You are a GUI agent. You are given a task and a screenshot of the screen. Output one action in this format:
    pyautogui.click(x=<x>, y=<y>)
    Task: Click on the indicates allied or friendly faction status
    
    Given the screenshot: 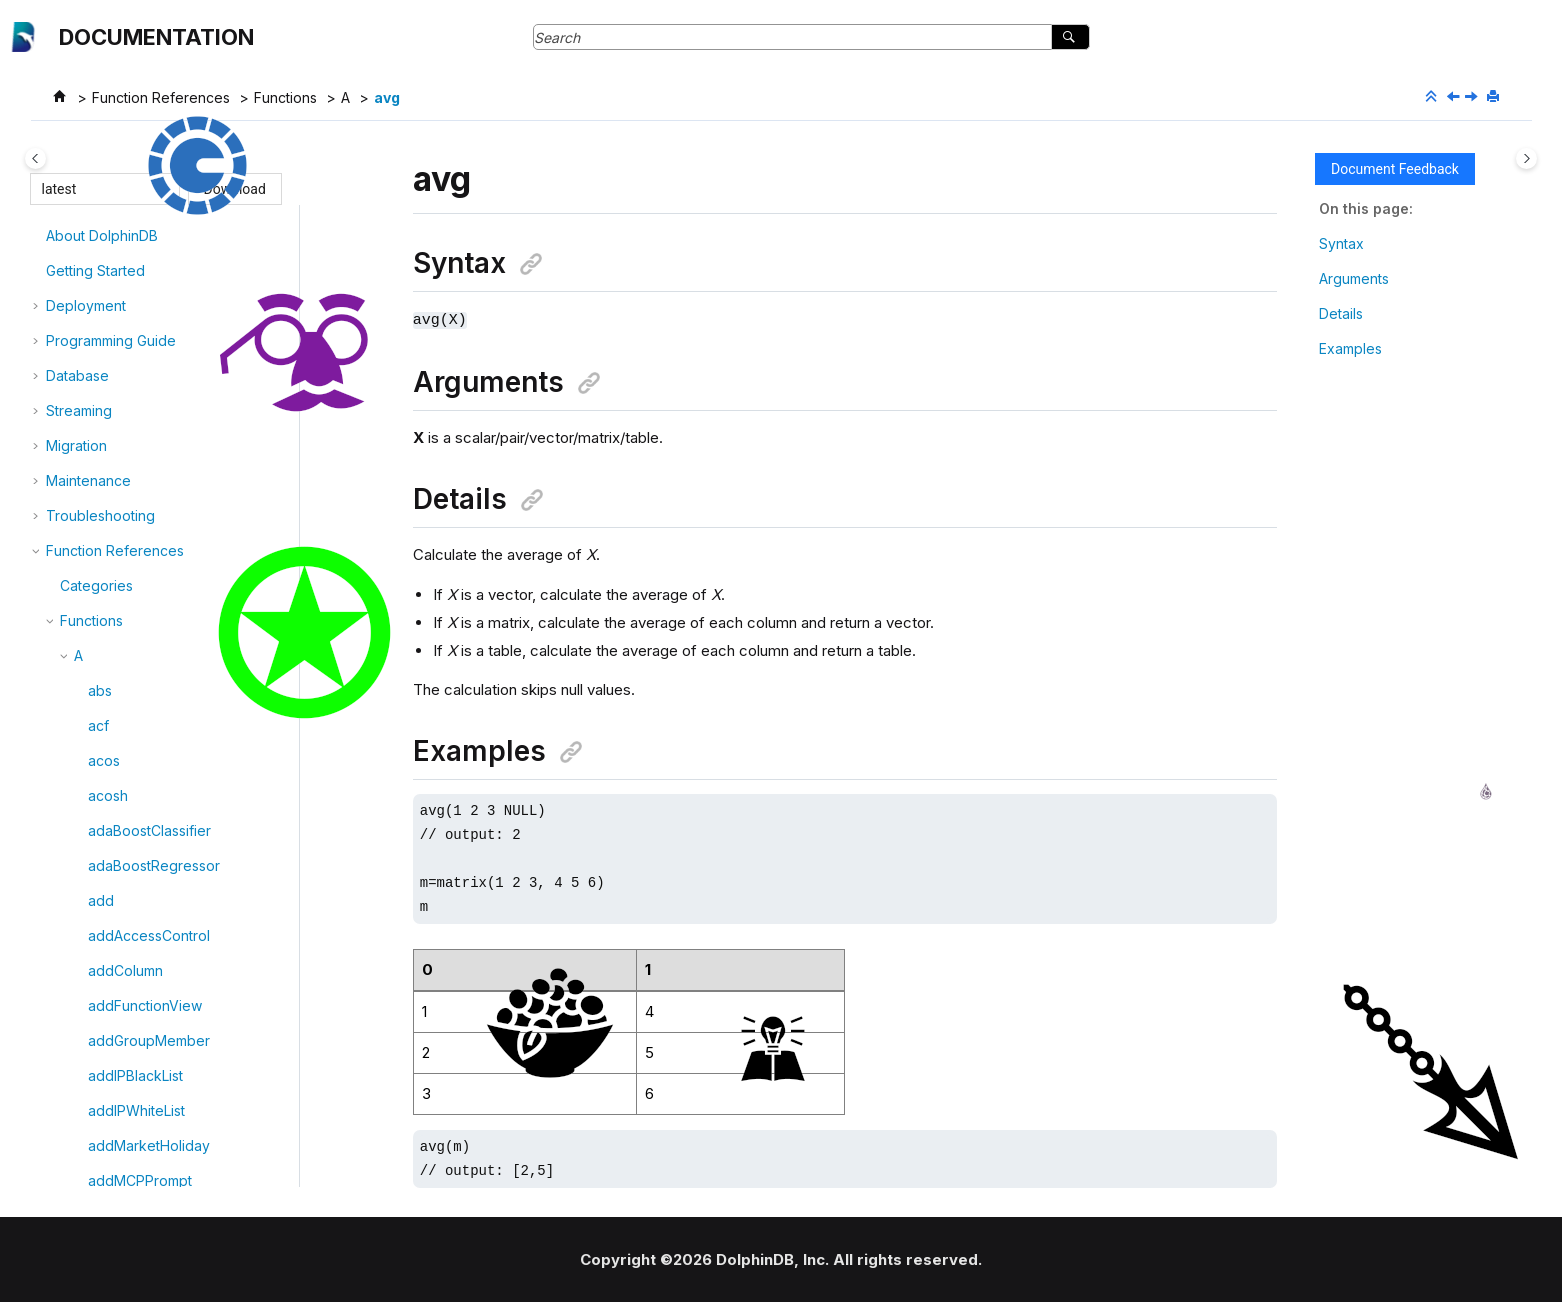 What is the action you would take?
    pyautogui.click(x=304, y=632)
    